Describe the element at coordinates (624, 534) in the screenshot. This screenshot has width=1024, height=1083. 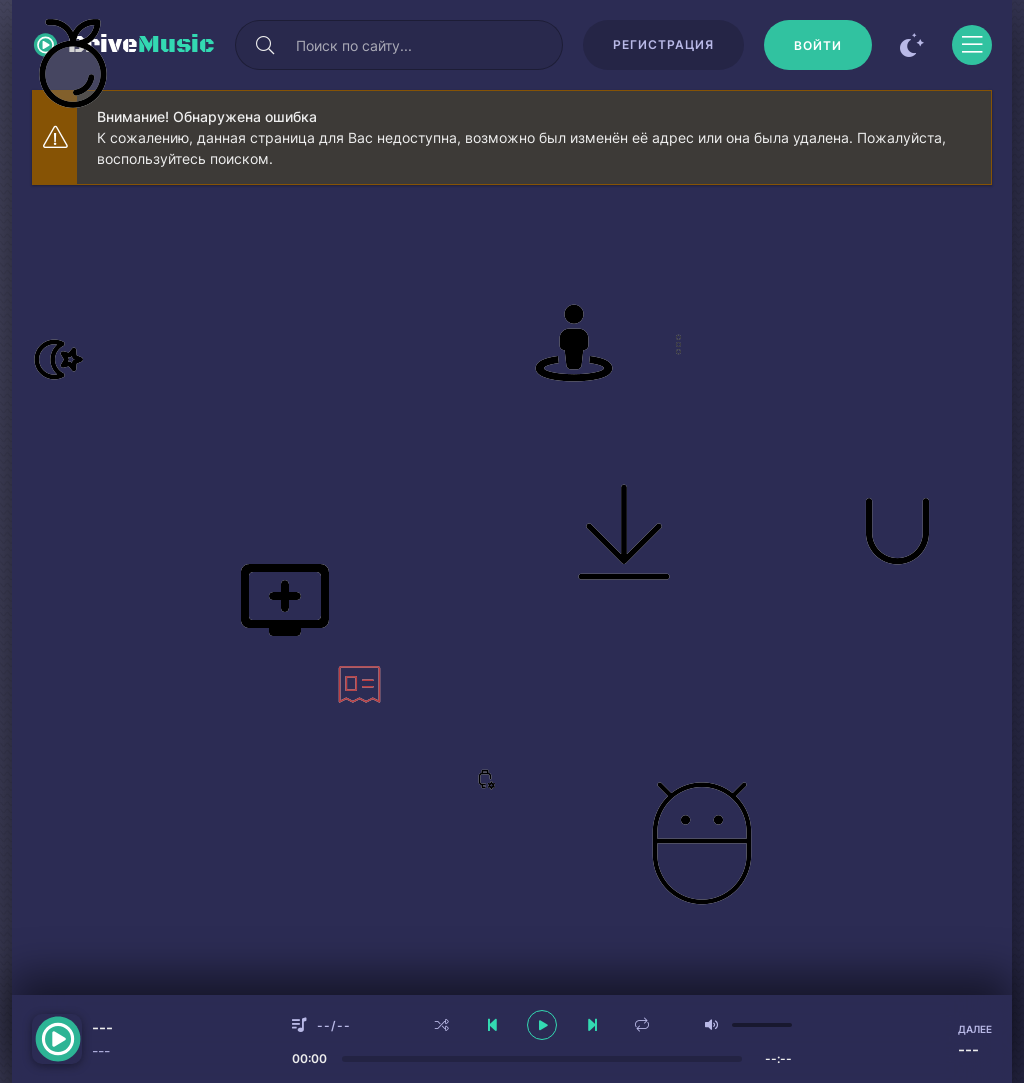
I see `download a file` at that location.